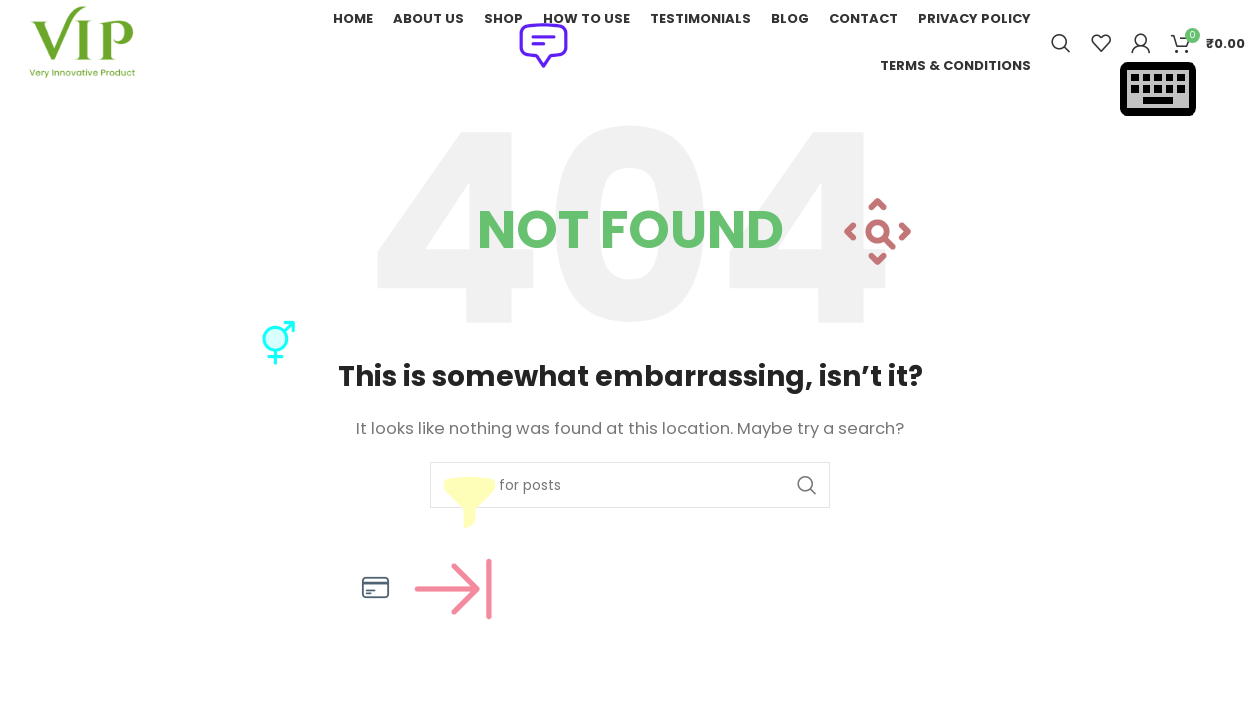 Image resolution: width=1260 pixels, height=720 pixels. Describe the element at coordinates (877, 231) in the screenshot. I see `pan and zoom controls for map or image viewer` at that location.